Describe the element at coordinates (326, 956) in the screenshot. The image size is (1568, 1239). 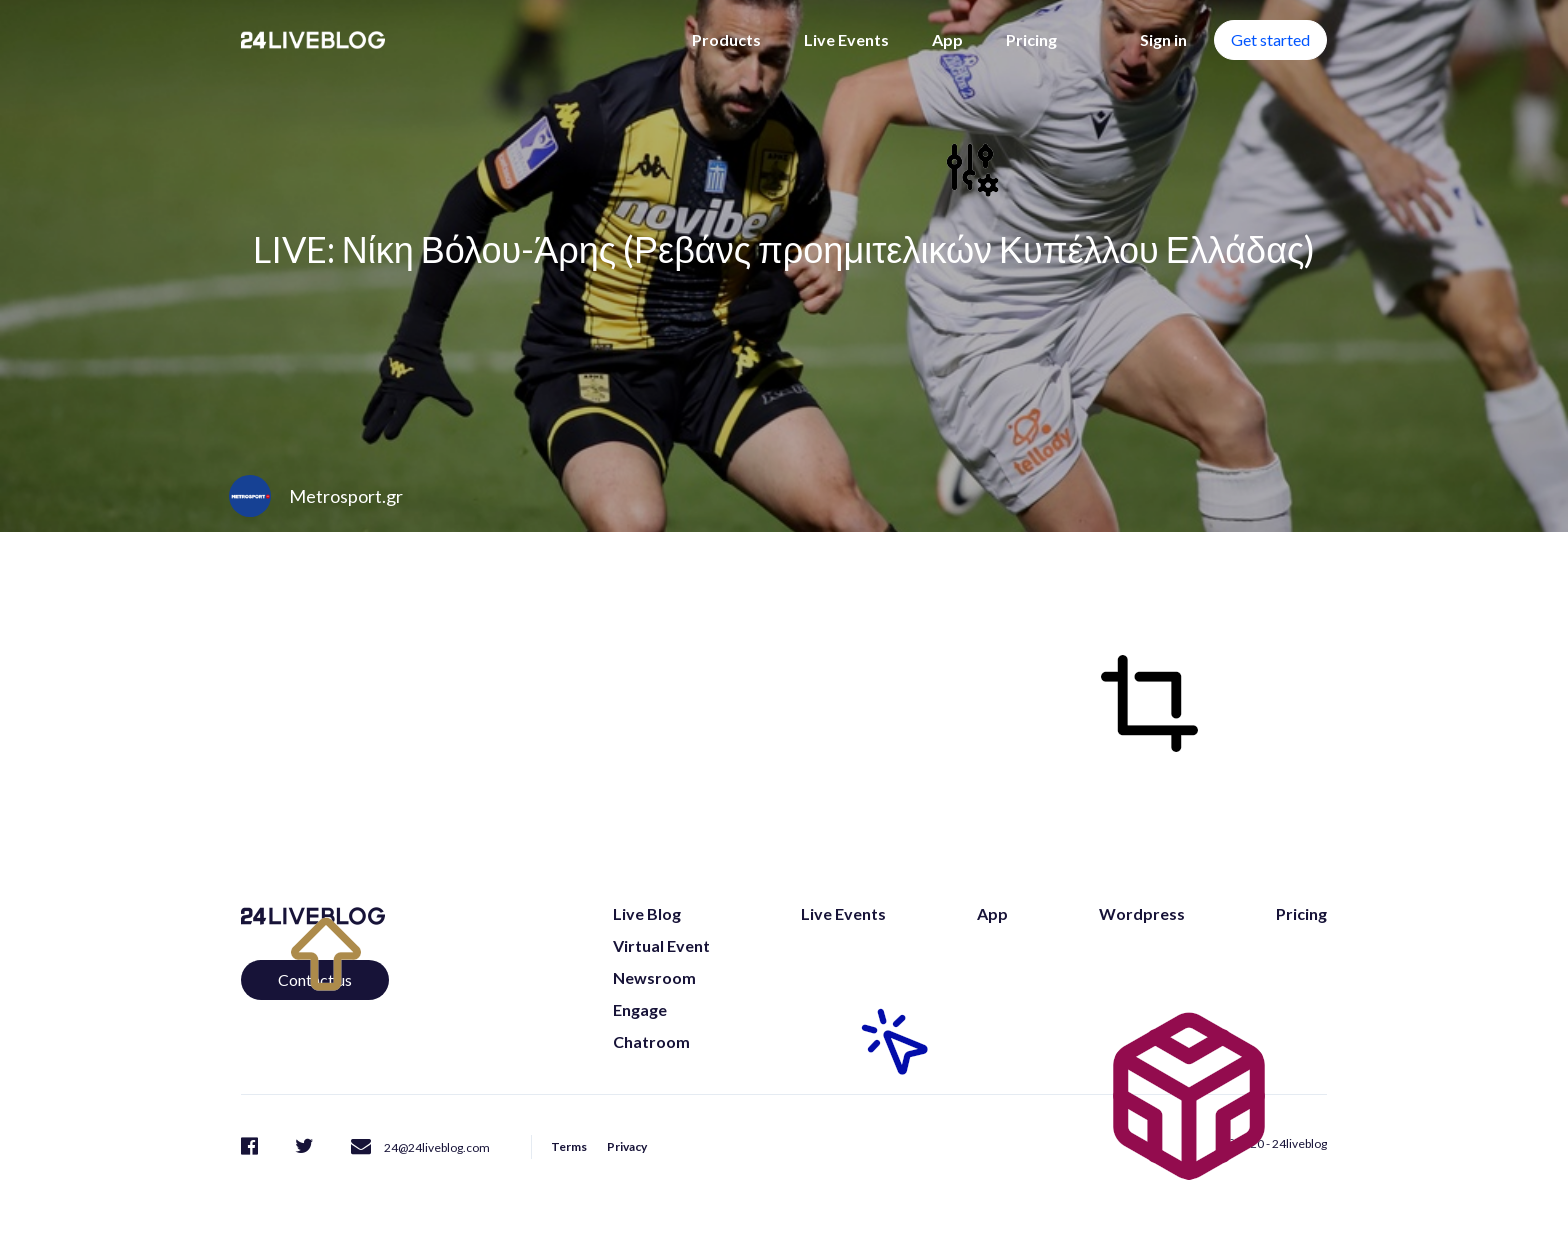
I see `upvote or like content` at that location.